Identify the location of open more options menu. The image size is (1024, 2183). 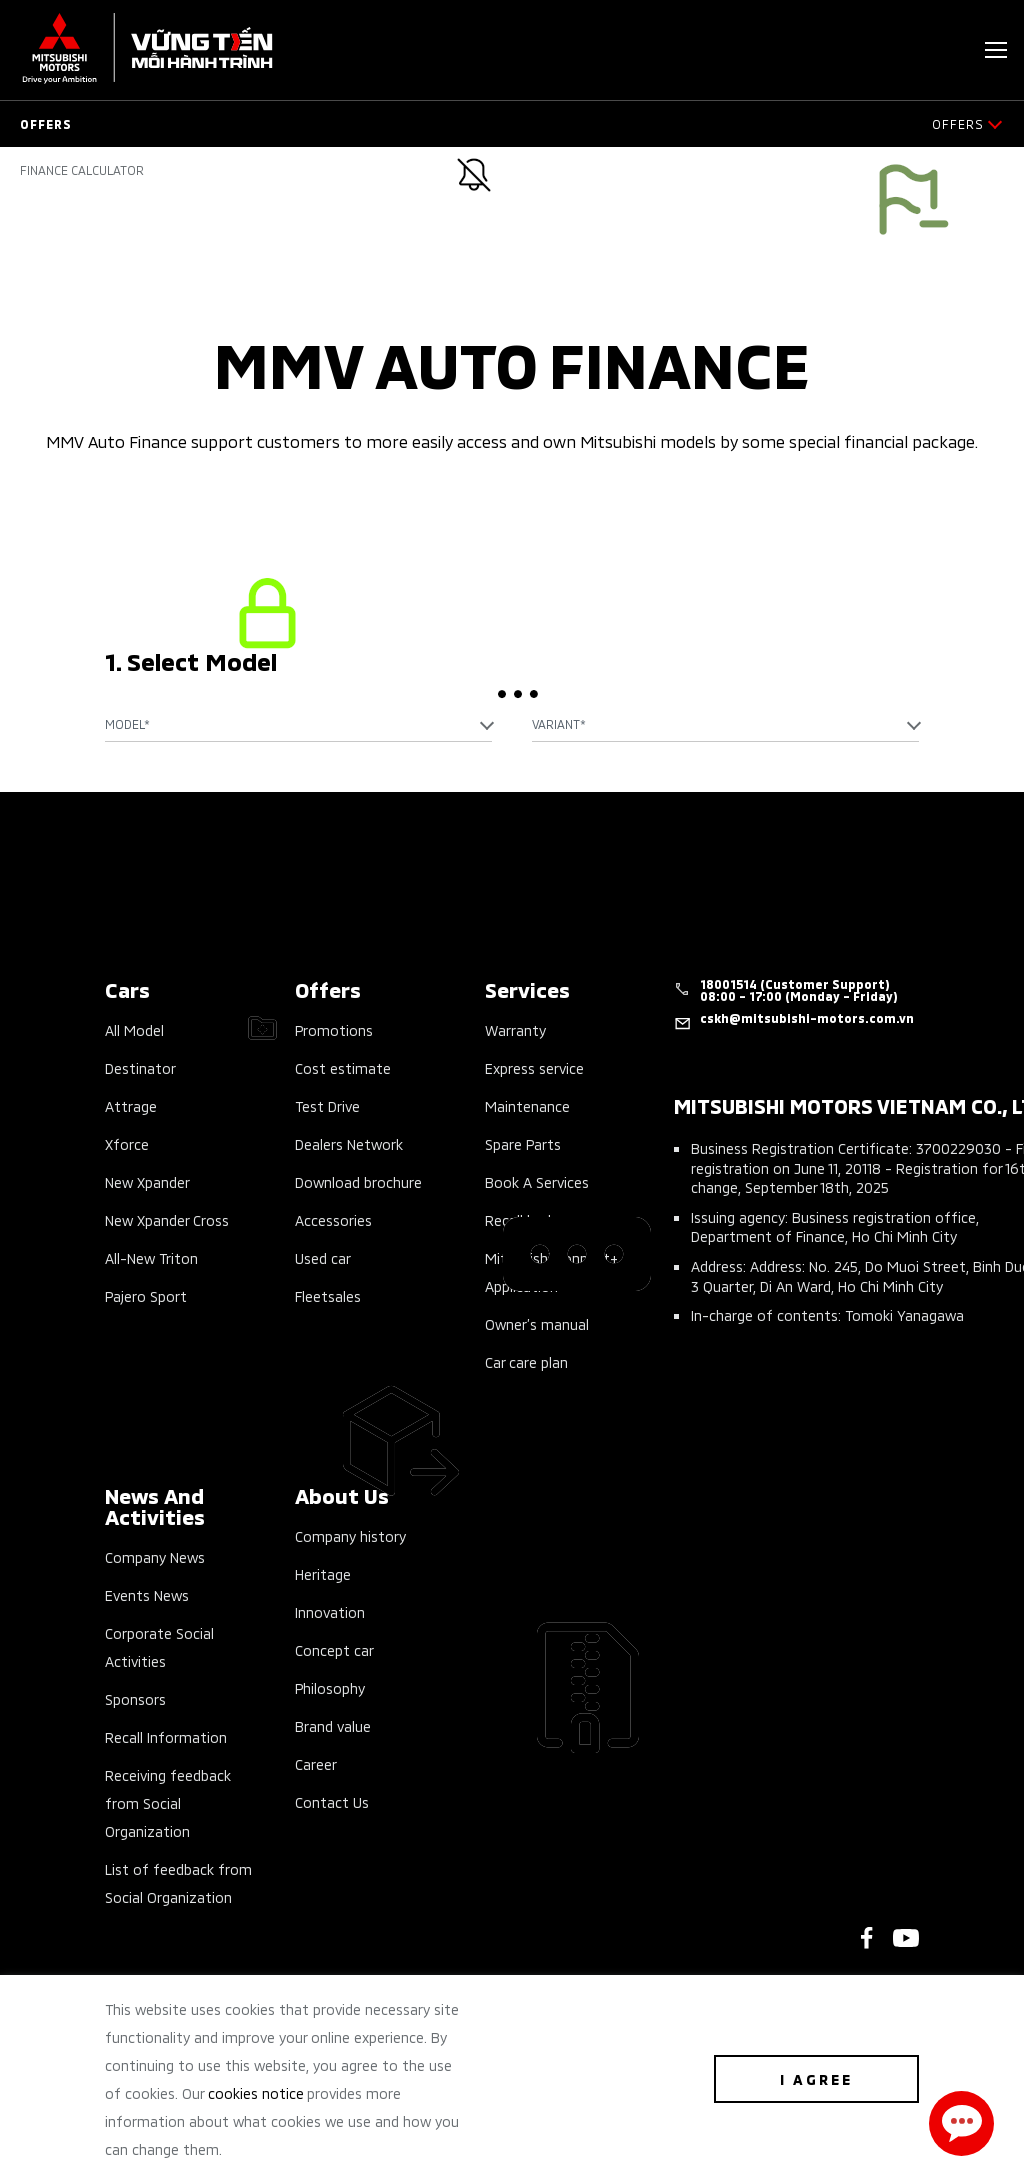
(518, 694).